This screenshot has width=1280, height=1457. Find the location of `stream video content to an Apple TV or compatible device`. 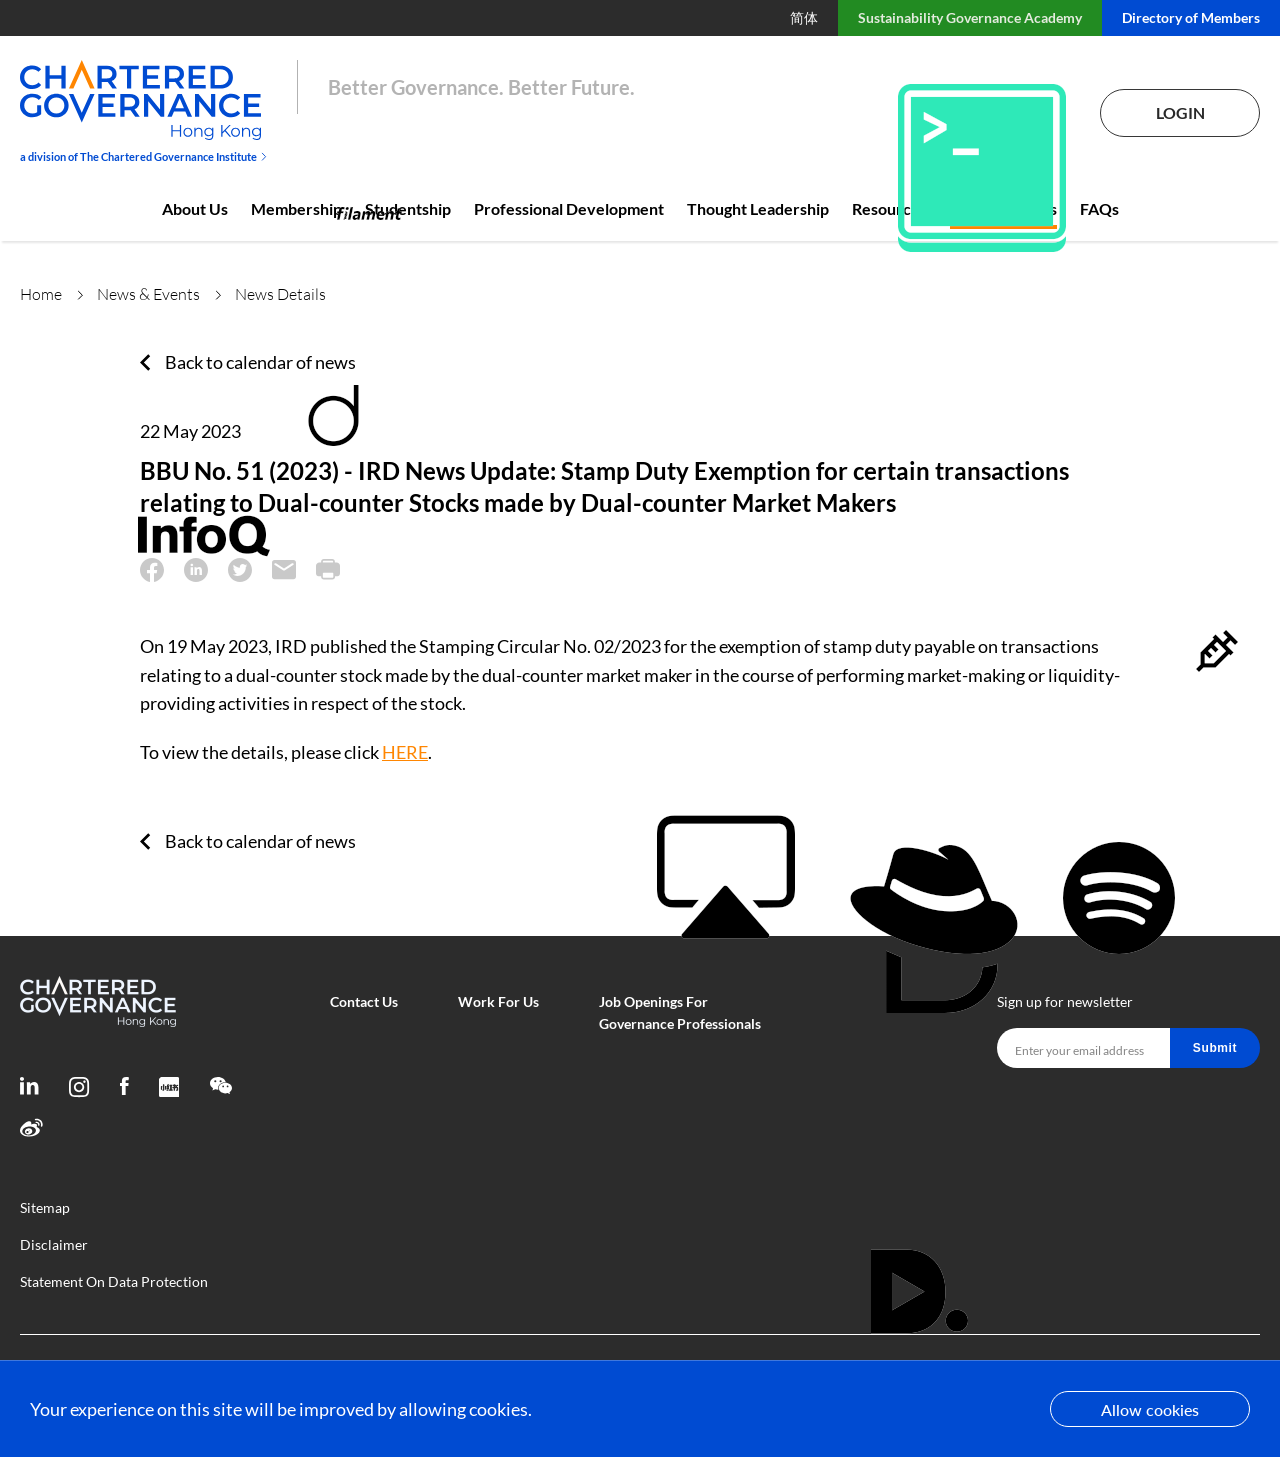

stream video content to an Apple TV or compatible device is located at coordinates (726, 877).